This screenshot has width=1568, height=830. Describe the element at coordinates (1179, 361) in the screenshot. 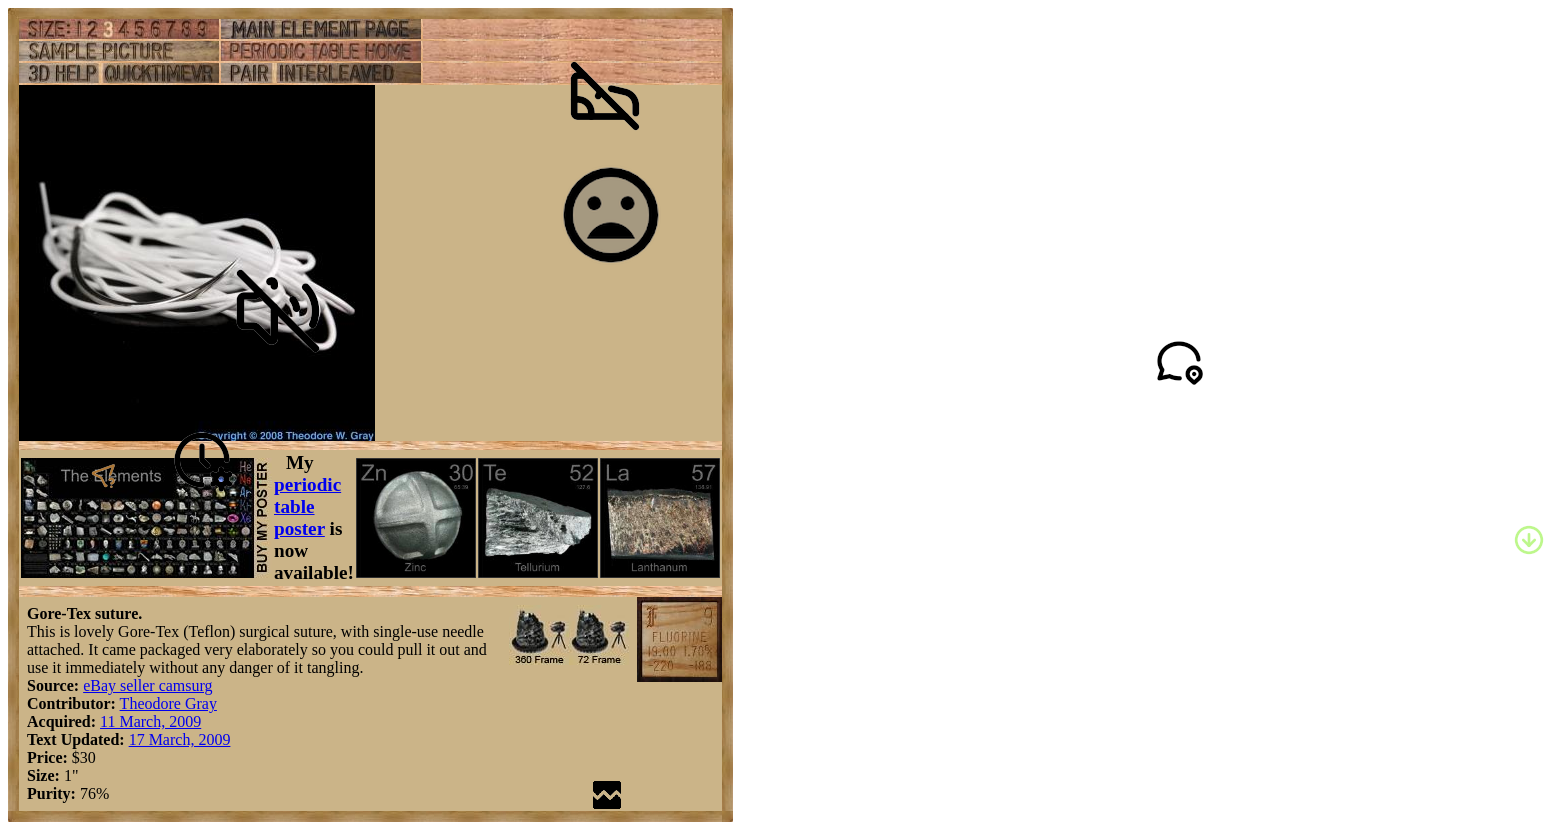

I see `pin a conversation to a location` at that location.